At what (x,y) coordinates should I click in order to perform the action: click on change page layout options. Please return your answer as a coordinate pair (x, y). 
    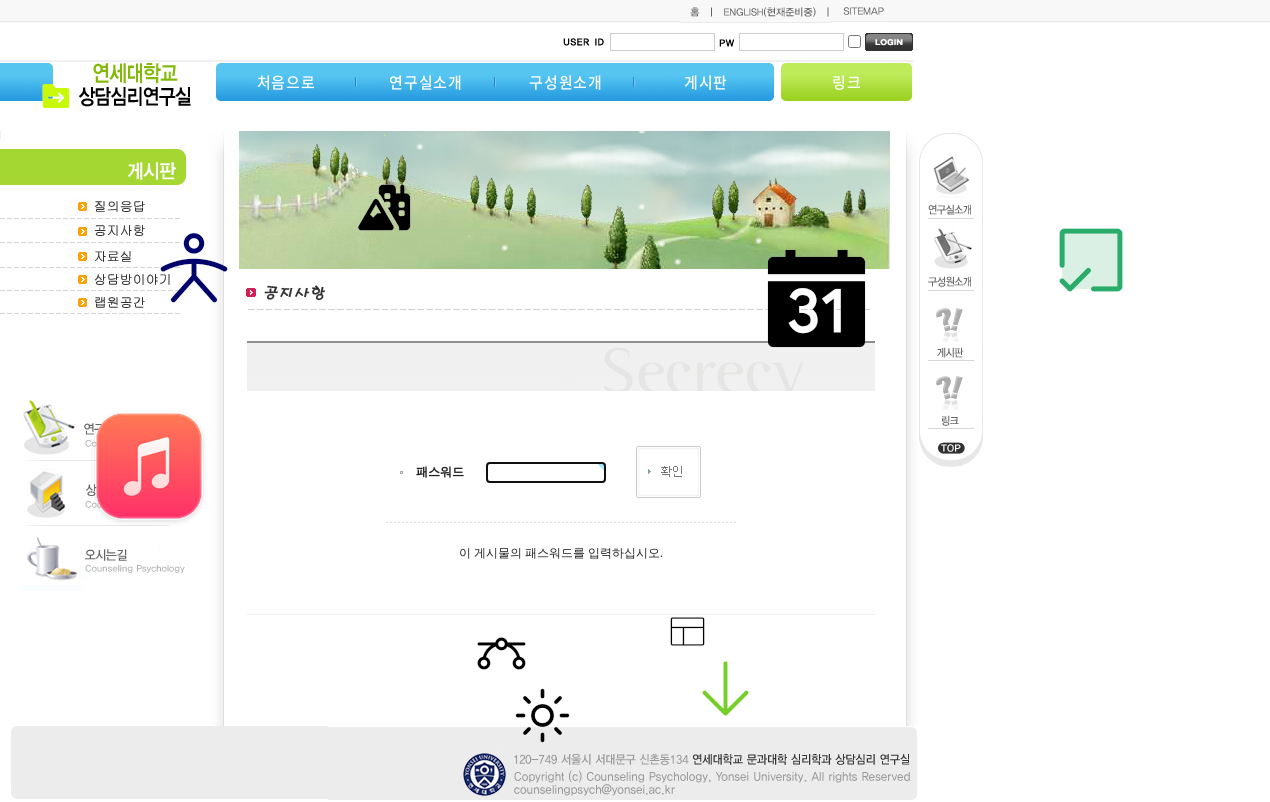
    Looking at the image, I should click on (687, 631).